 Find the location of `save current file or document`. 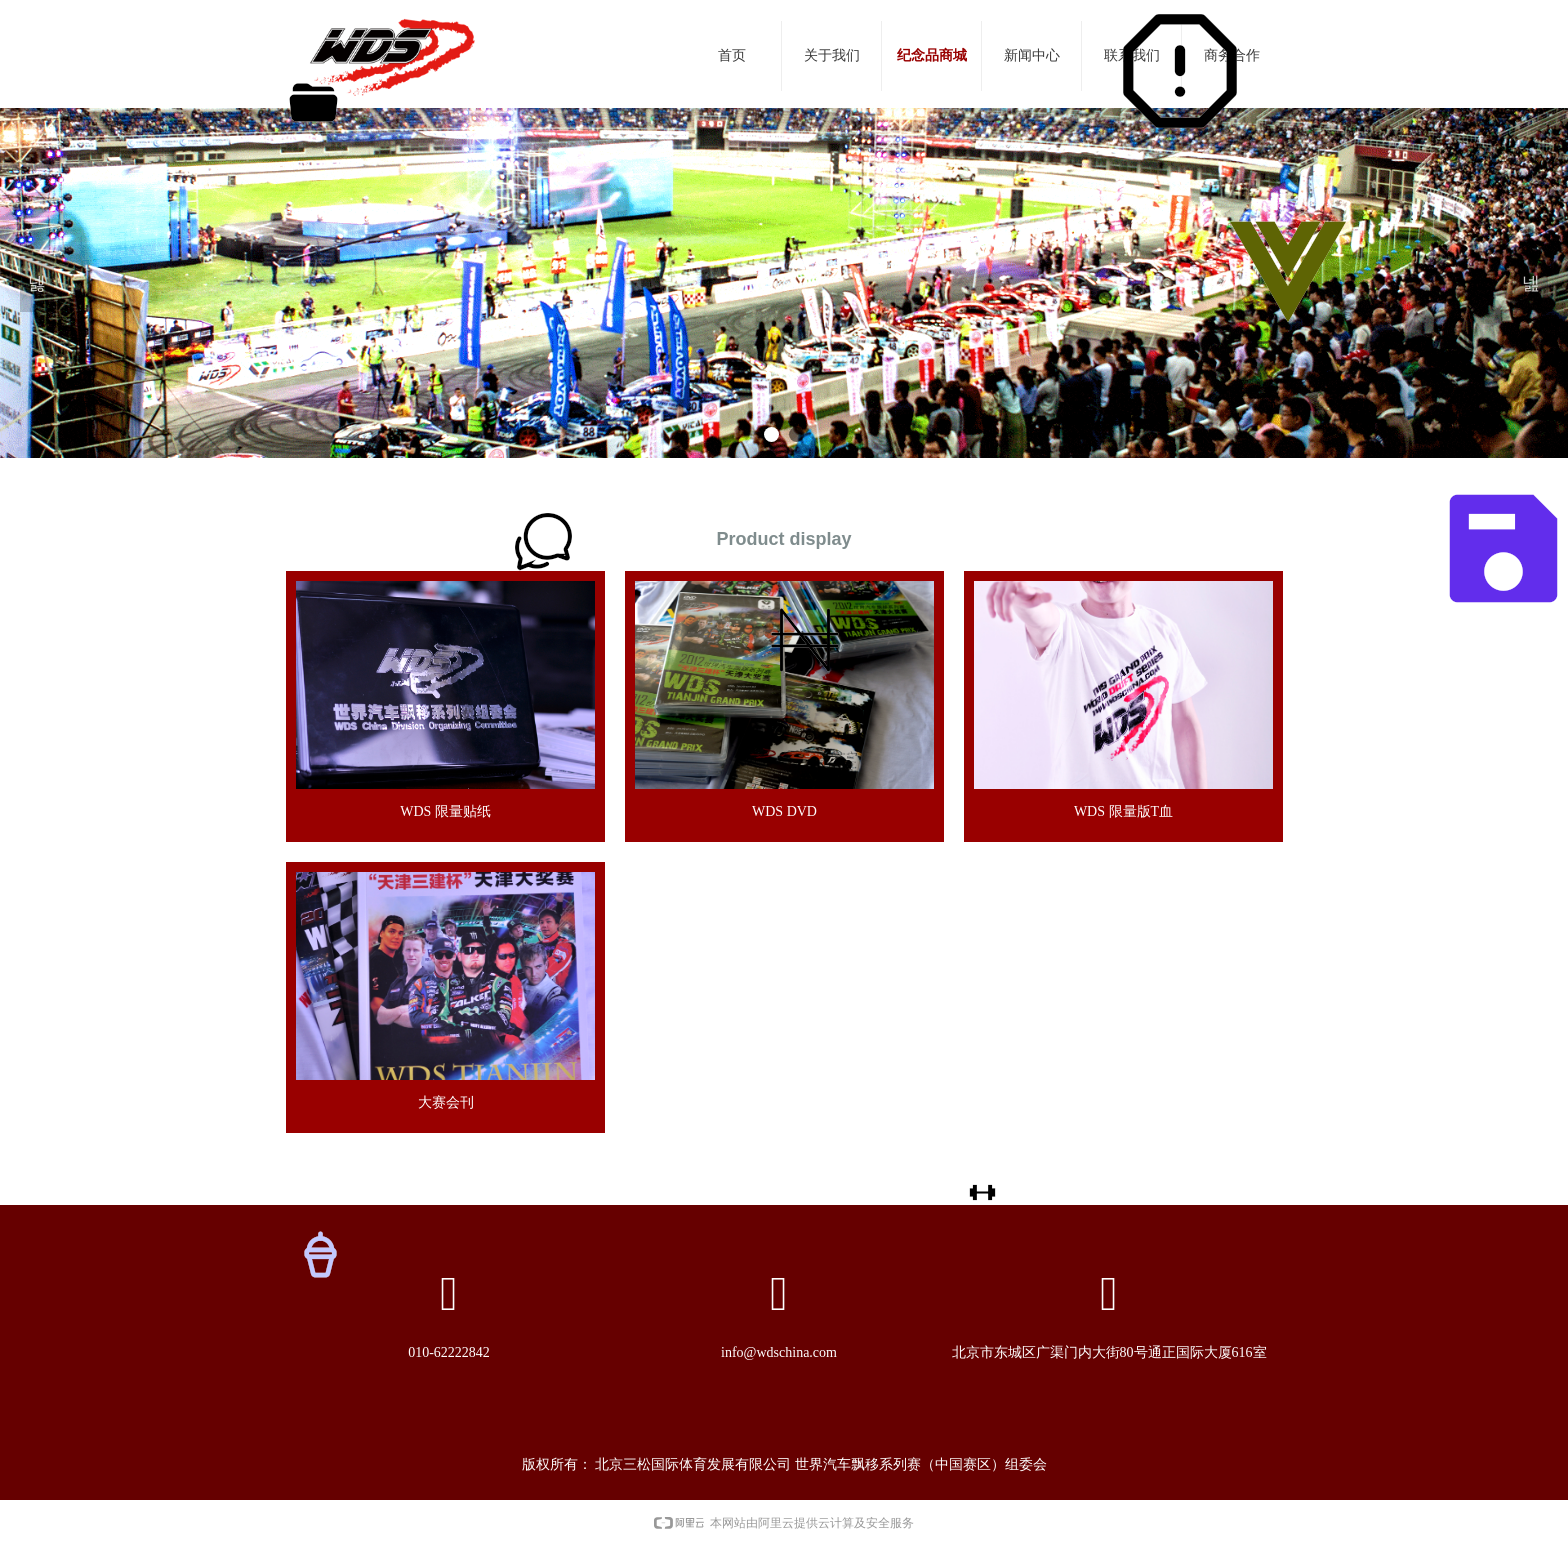

save current file or document is located at coordinates (1503, 548).